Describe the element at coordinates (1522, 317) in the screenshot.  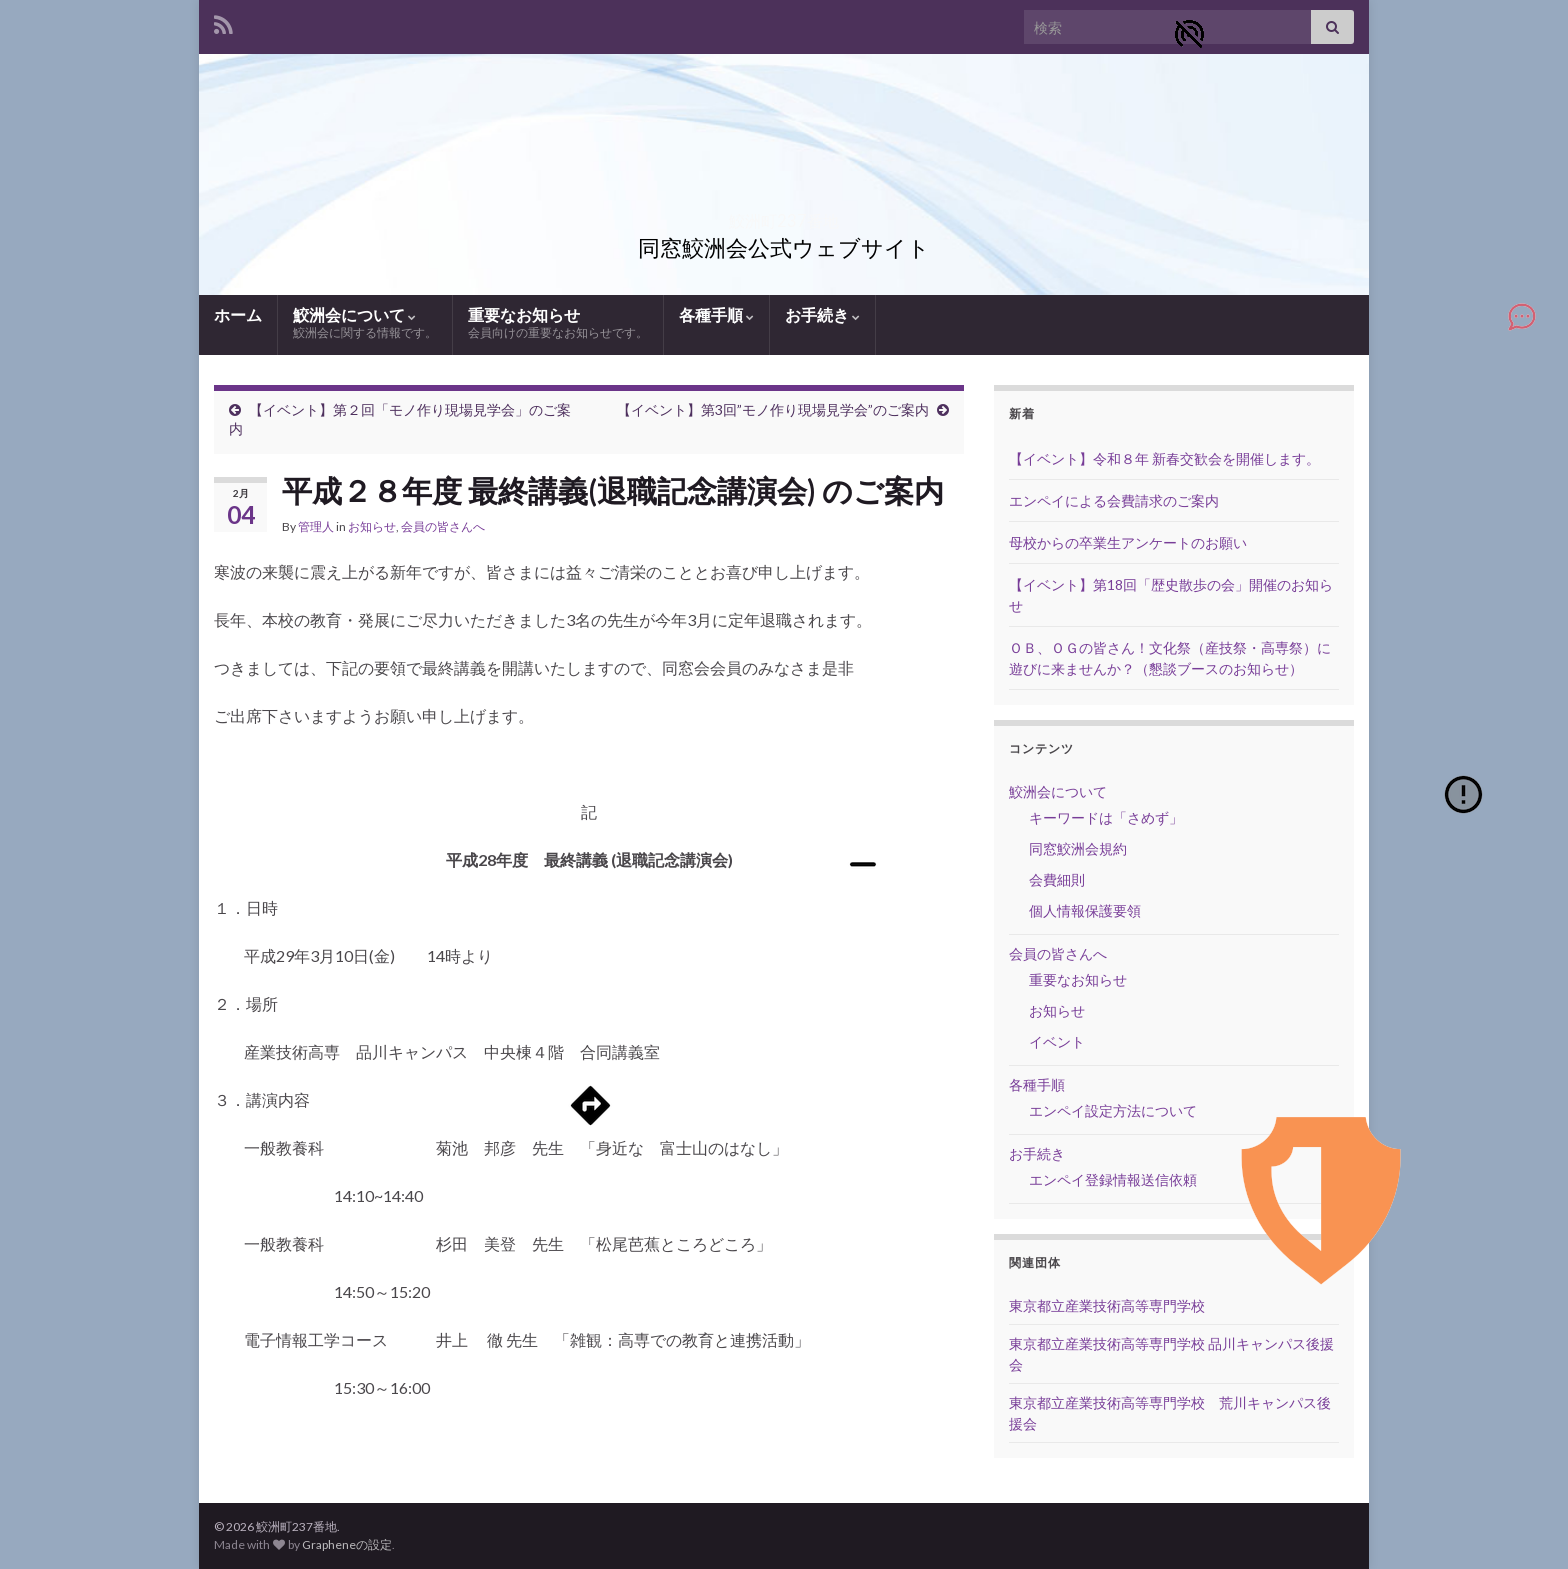
I see `open the comments section` at that location.